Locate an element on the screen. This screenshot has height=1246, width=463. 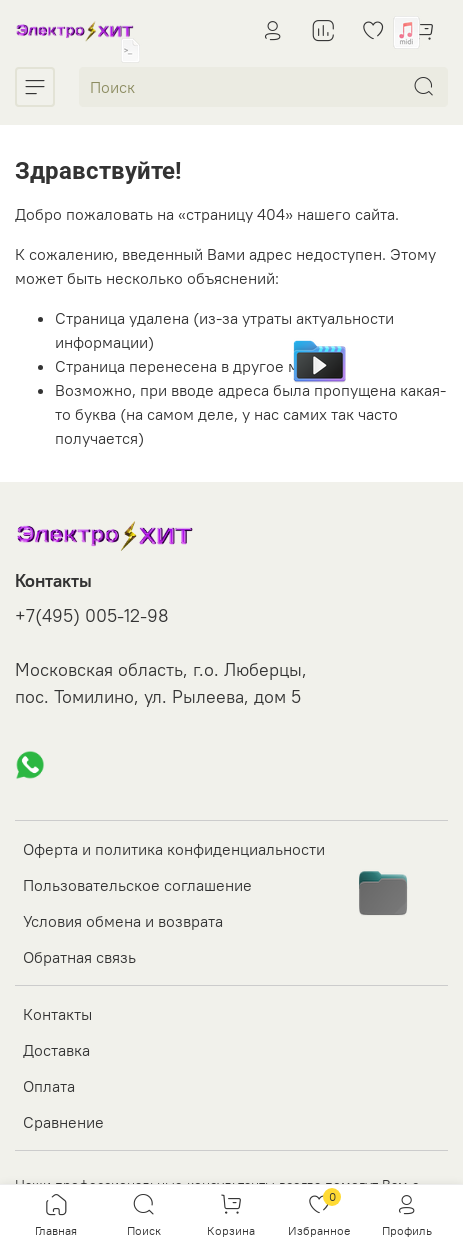
shell script file type indicator is located at coordinates (130, 50).